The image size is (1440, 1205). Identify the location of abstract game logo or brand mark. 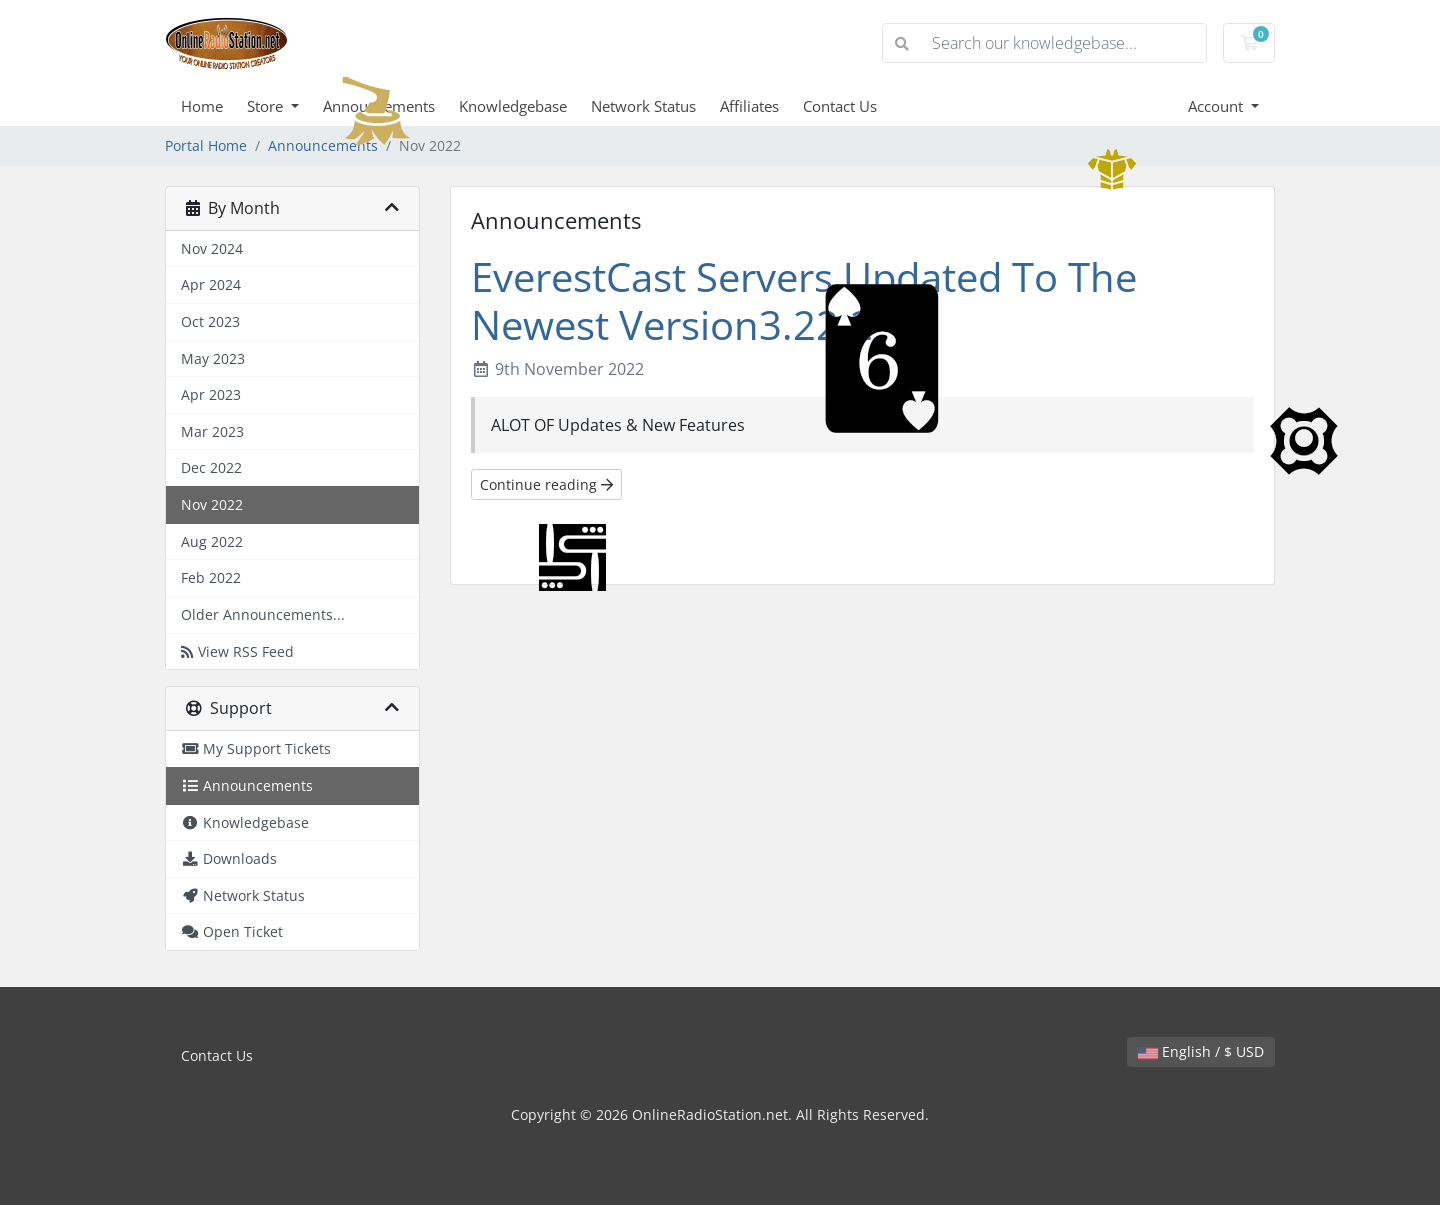
(572, 557).